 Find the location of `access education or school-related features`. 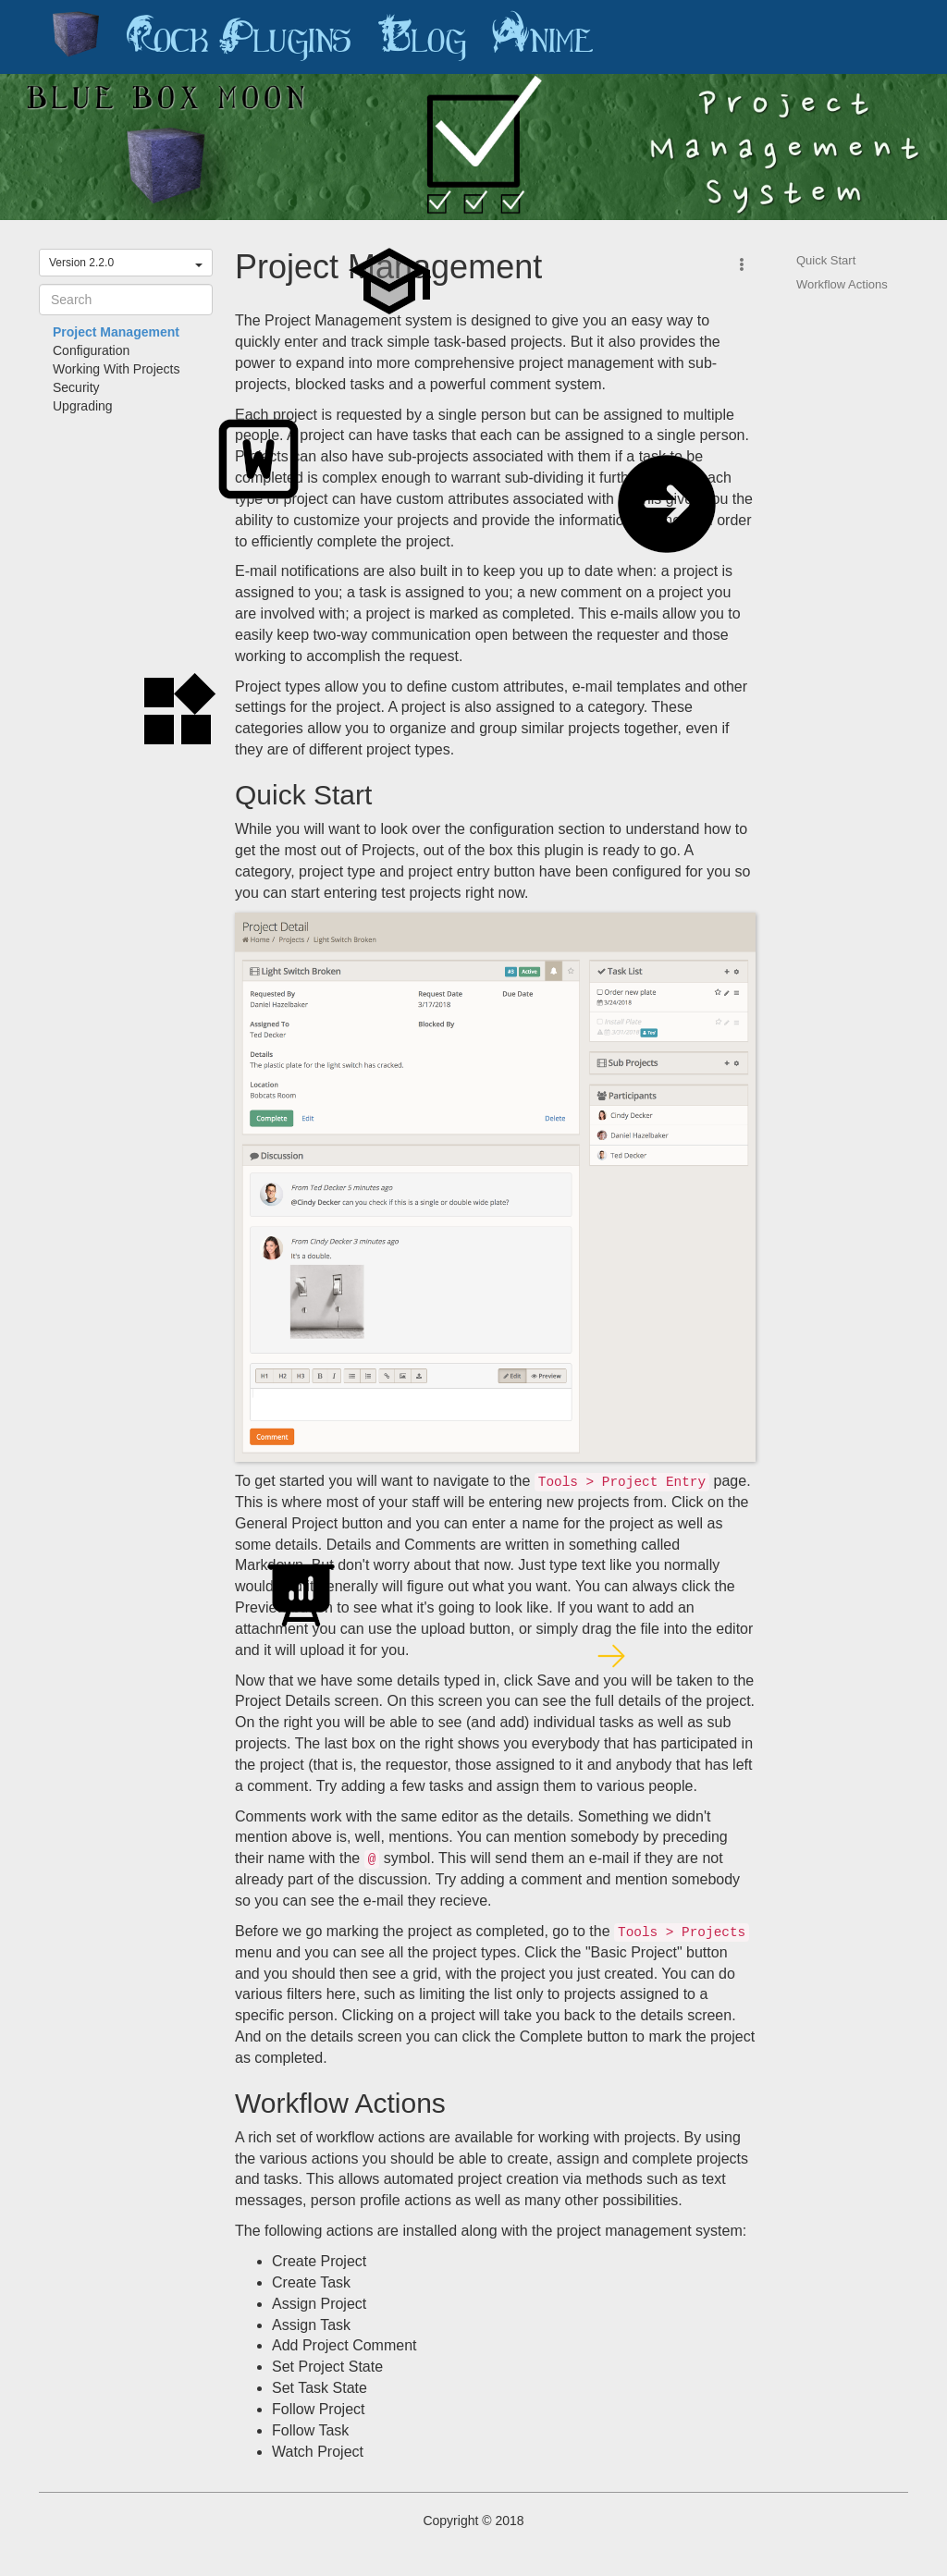

access education or school-related features is located at coordinates (389, 281).